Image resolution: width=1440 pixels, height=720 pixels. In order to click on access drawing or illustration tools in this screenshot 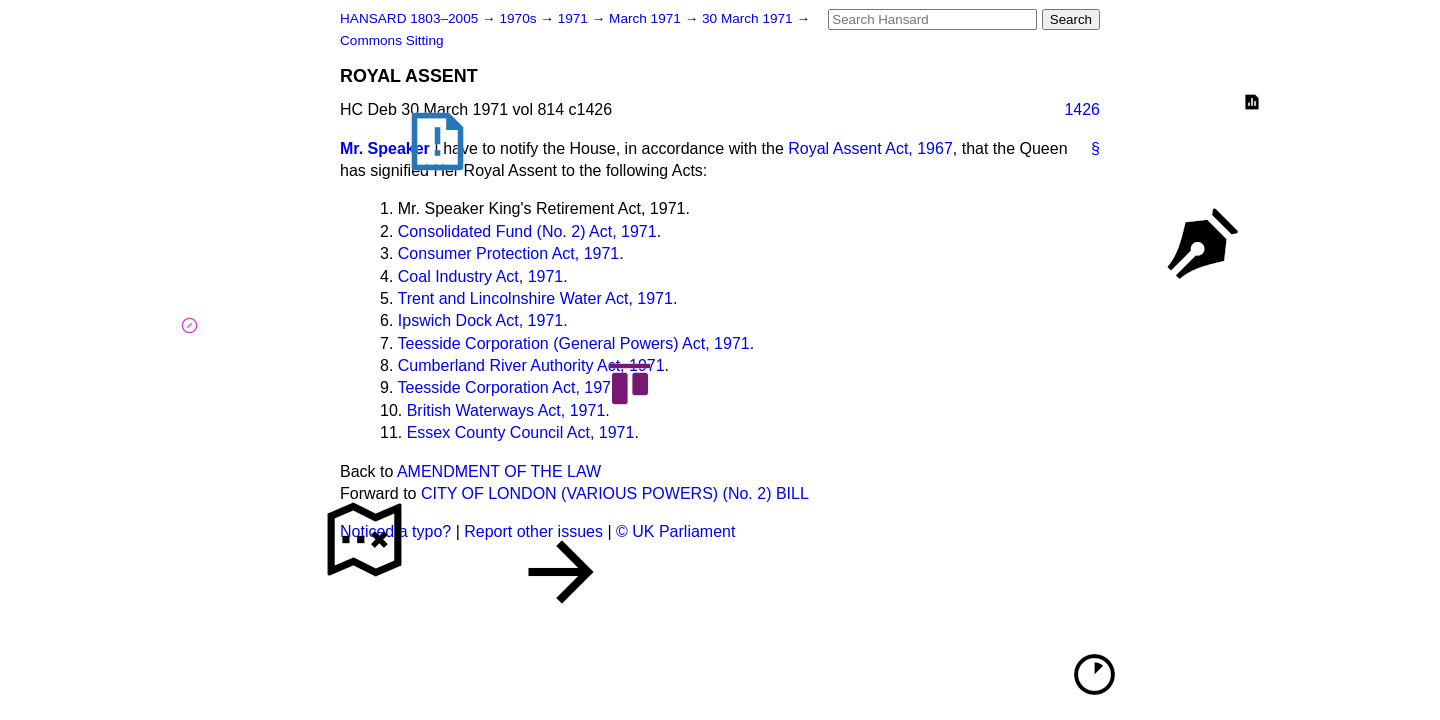, I will do `click(1200, 243)`.